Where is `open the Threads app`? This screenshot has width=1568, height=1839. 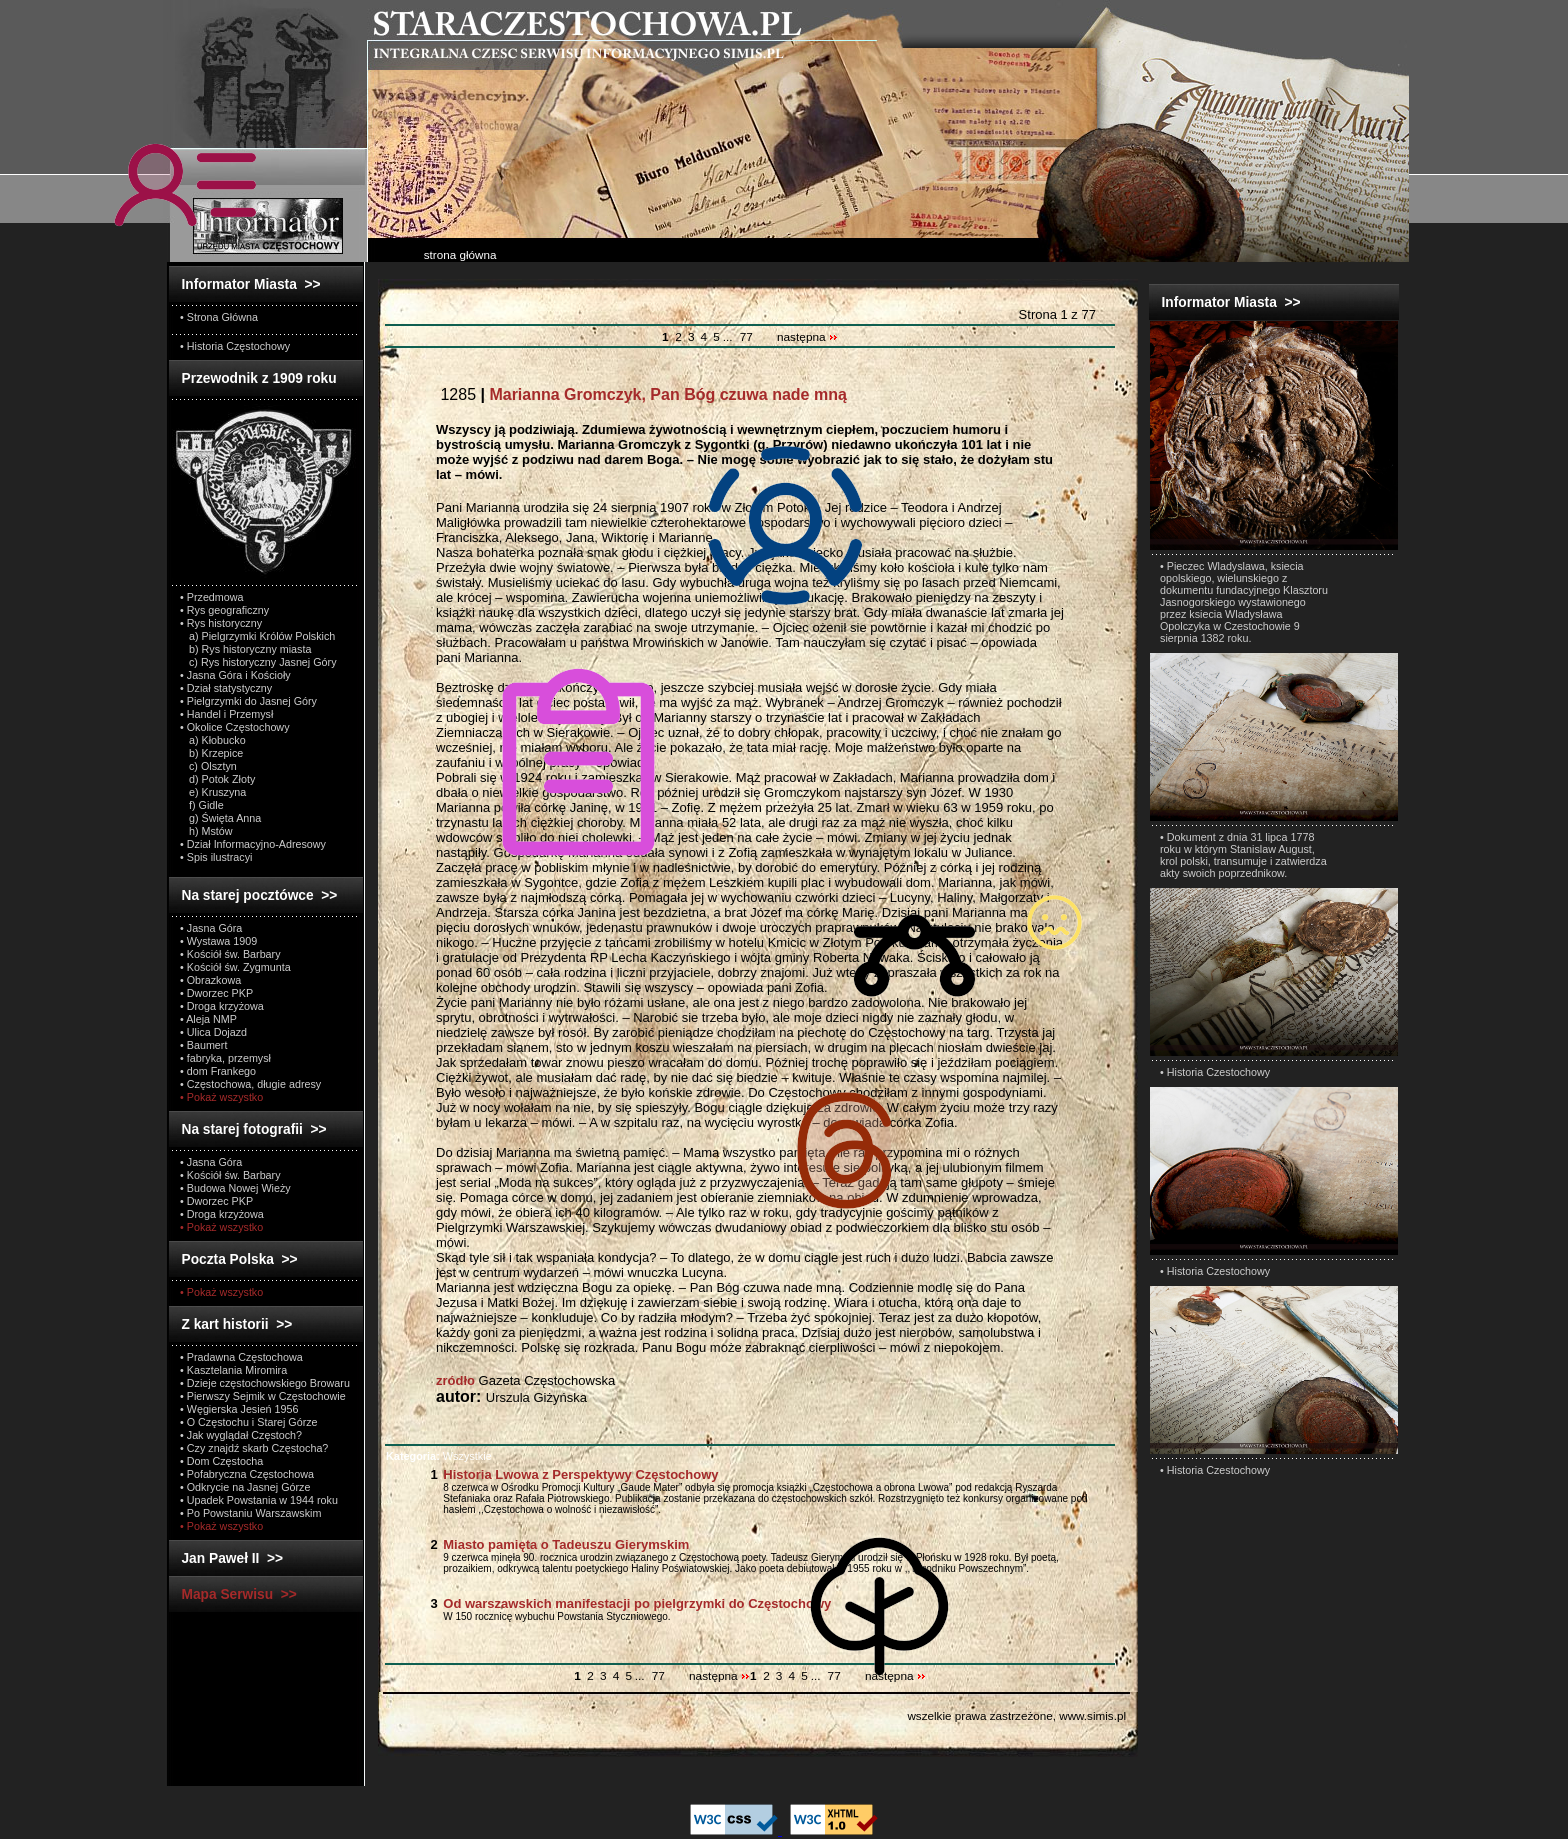
open the Threads app is located at coordinates (846, 1150).